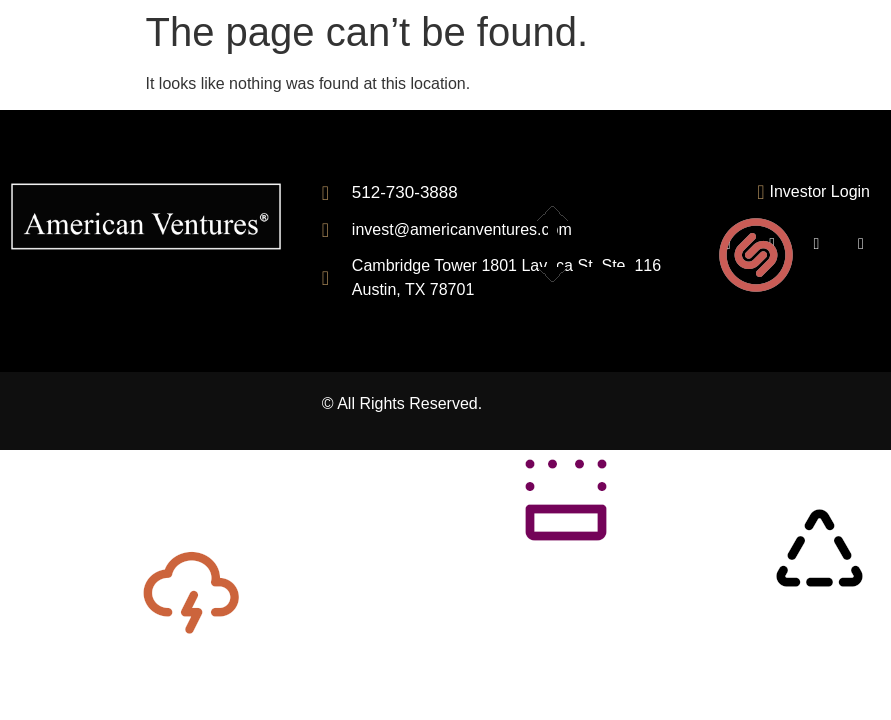 This screenshot has width=891, height=720. What do you see at coordinates (189, 586) in the screenshot?
I see `indicates stormy weather conditions` at bounding box center [189, 586].